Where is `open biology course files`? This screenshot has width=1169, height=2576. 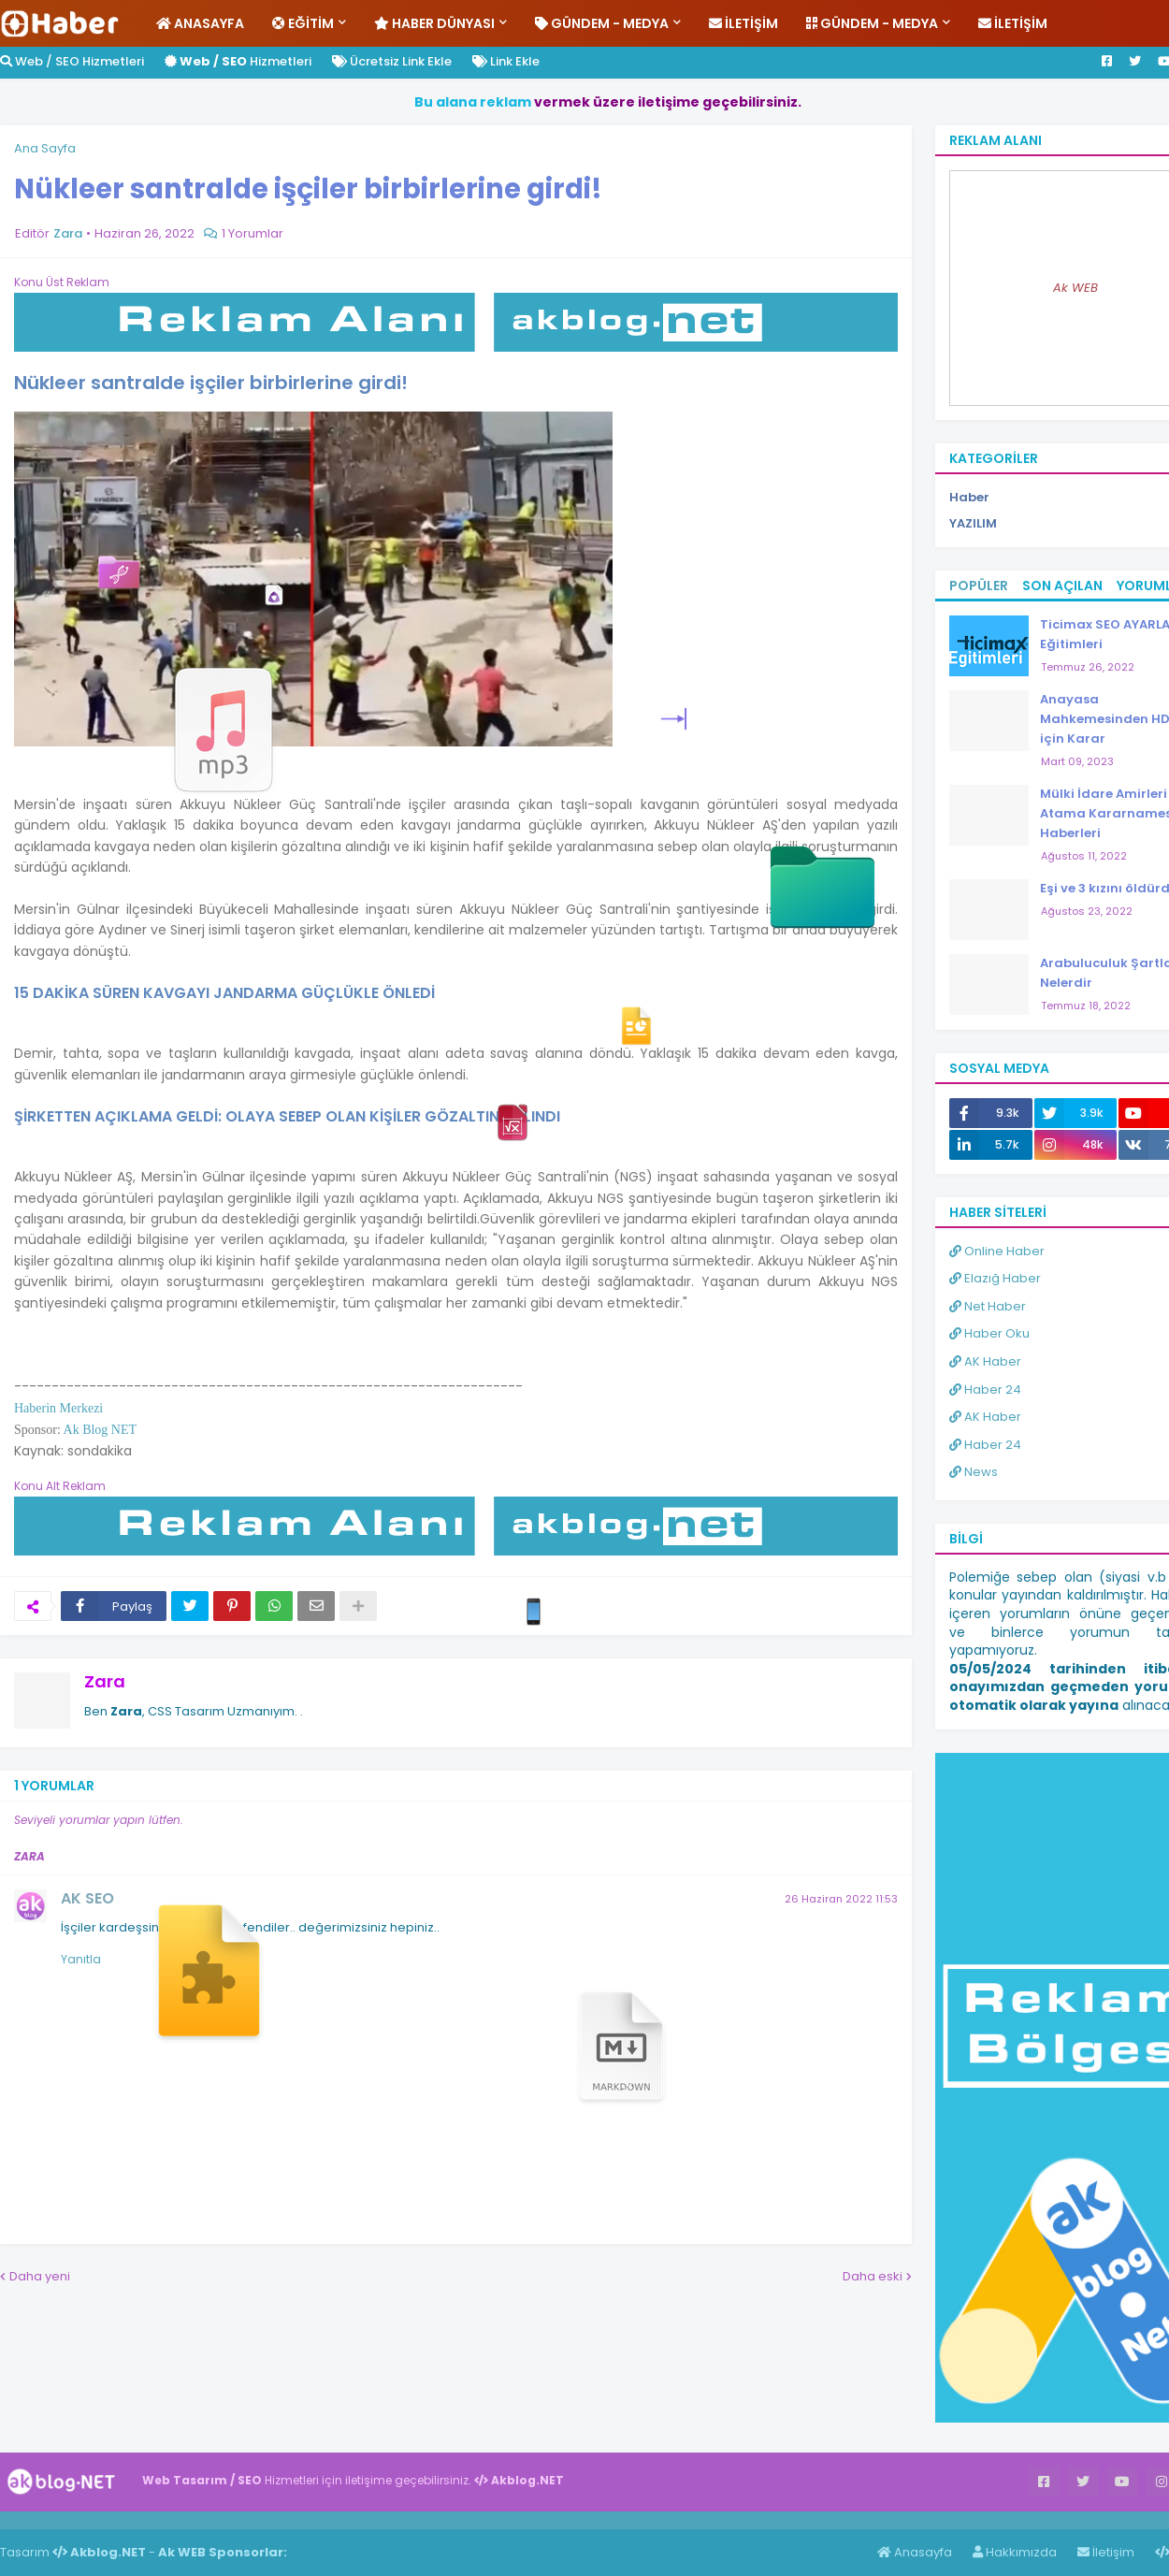 open biology course files is located at coordinates (119, 573).